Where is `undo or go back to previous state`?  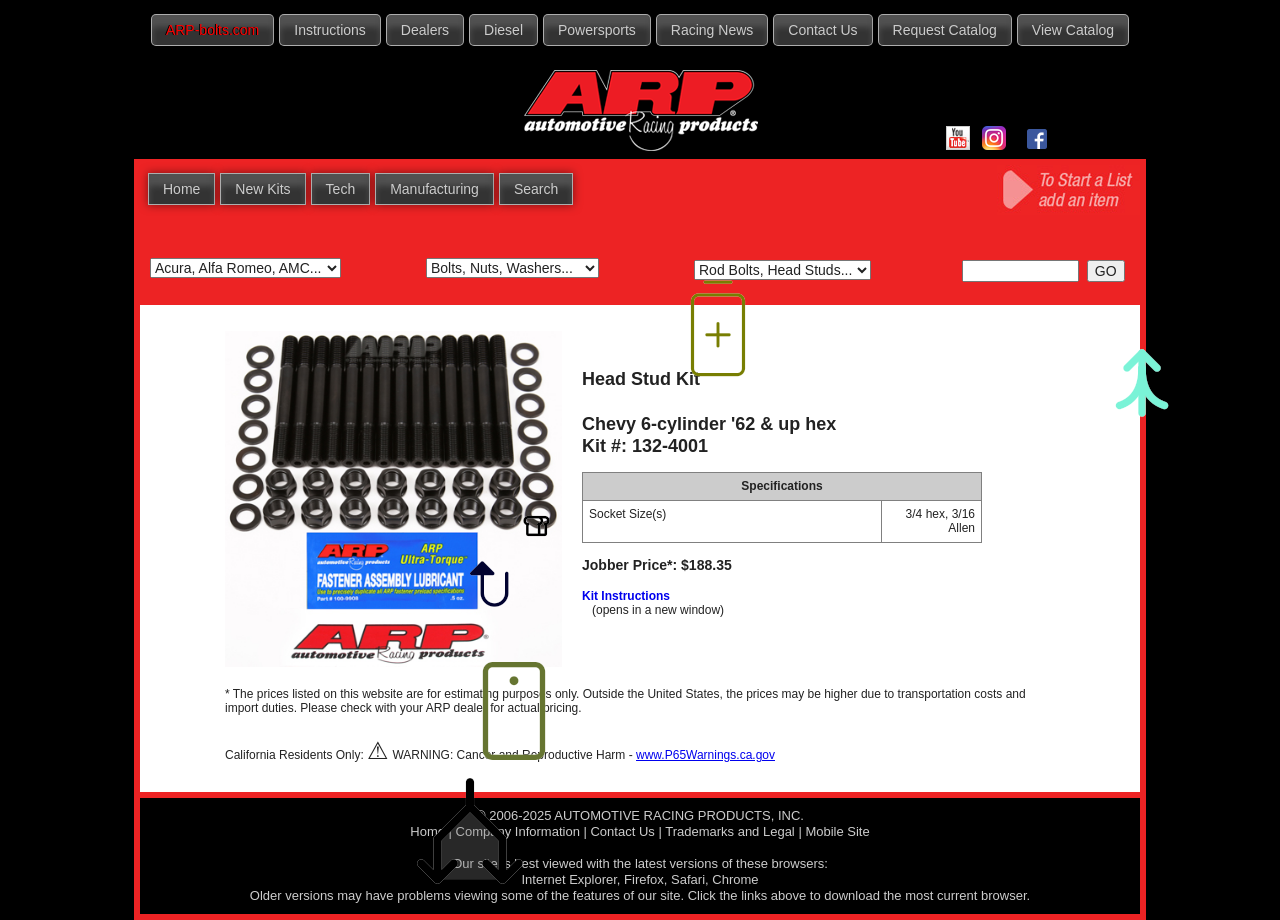
undo or go back to previous state is located at coordinates (491, 584).